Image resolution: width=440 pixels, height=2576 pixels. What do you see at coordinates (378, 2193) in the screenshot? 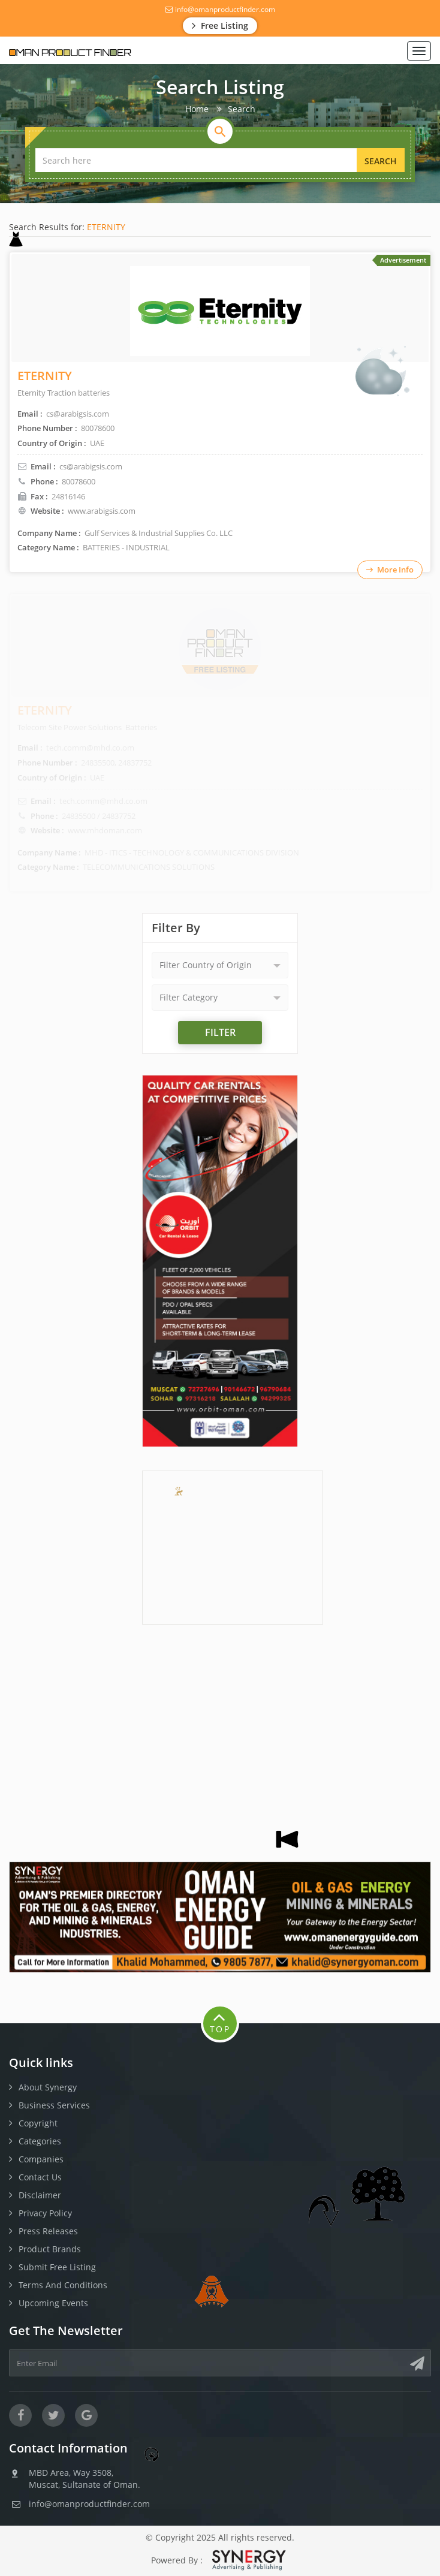
I see `access orchard or farming features` at bounding box center [378, 2193].